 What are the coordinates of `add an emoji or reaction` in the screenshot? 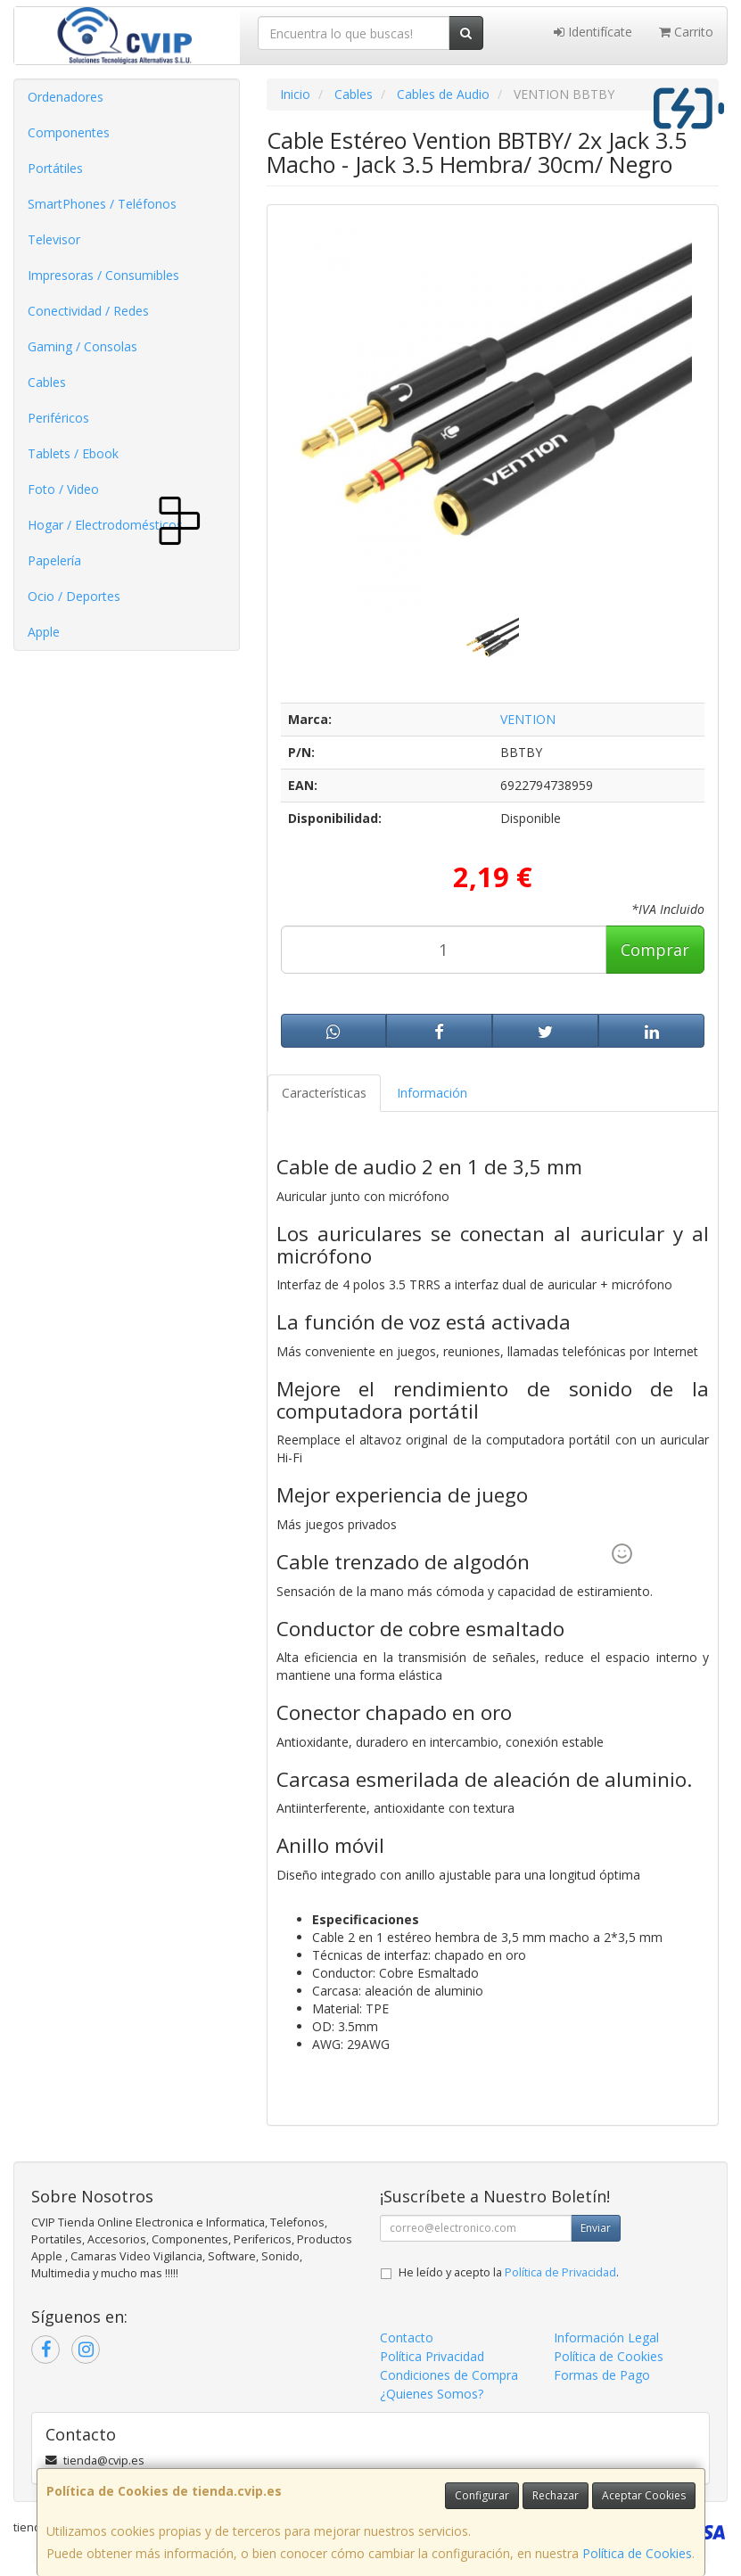 It's located at (622, 1553).